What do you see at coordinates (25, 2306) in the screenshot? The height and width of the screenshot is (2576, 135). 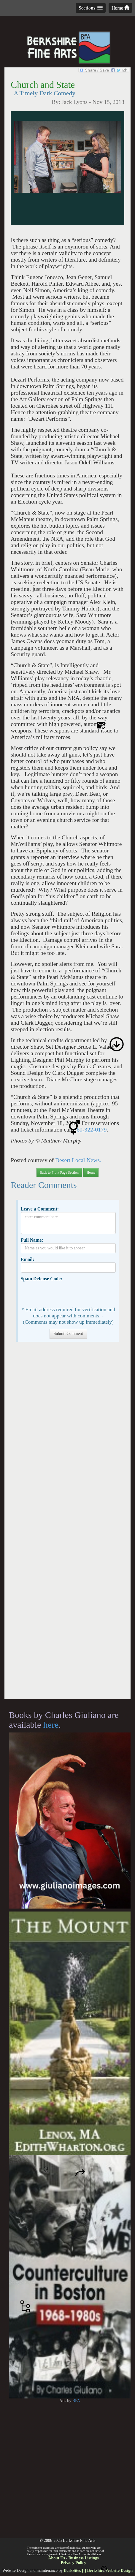 I see `view hierarchical folder structure` at bounding box center [25, 2306].